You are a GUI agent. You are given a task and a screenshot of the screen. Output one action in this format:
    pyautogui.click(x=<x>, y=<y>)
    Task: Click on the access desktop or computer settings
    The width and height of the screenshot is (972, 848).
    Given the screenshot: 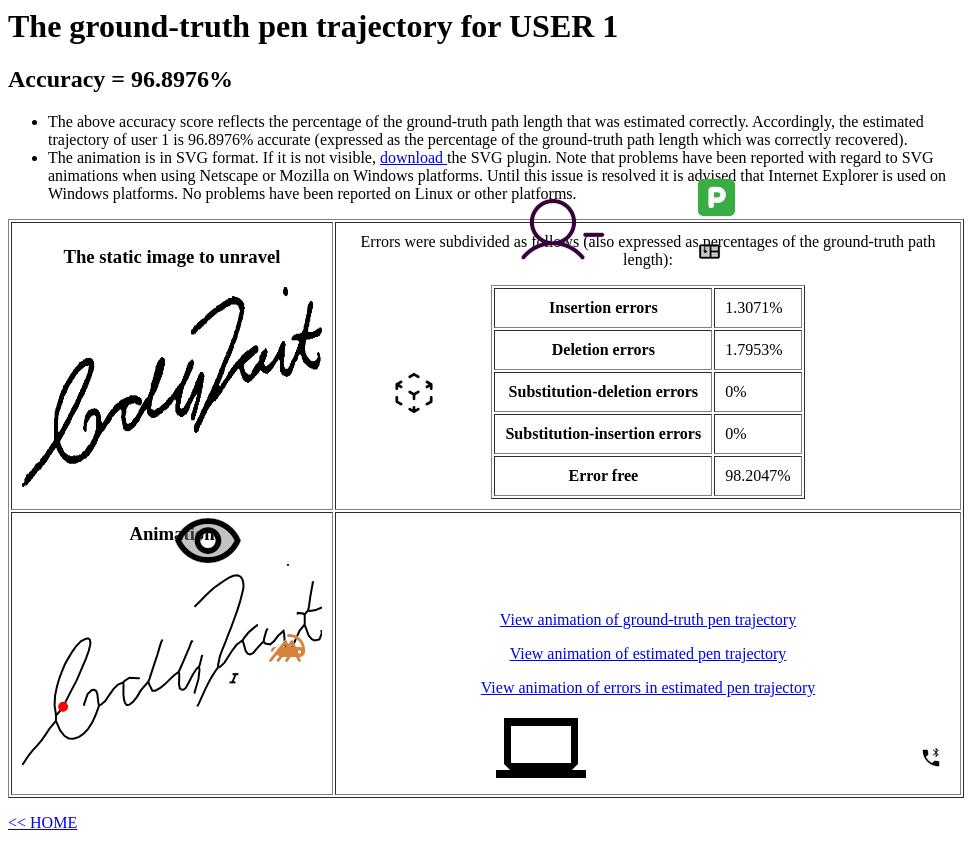 What is the action you would take?
    pyautogui.click(x=541, y=748)
    